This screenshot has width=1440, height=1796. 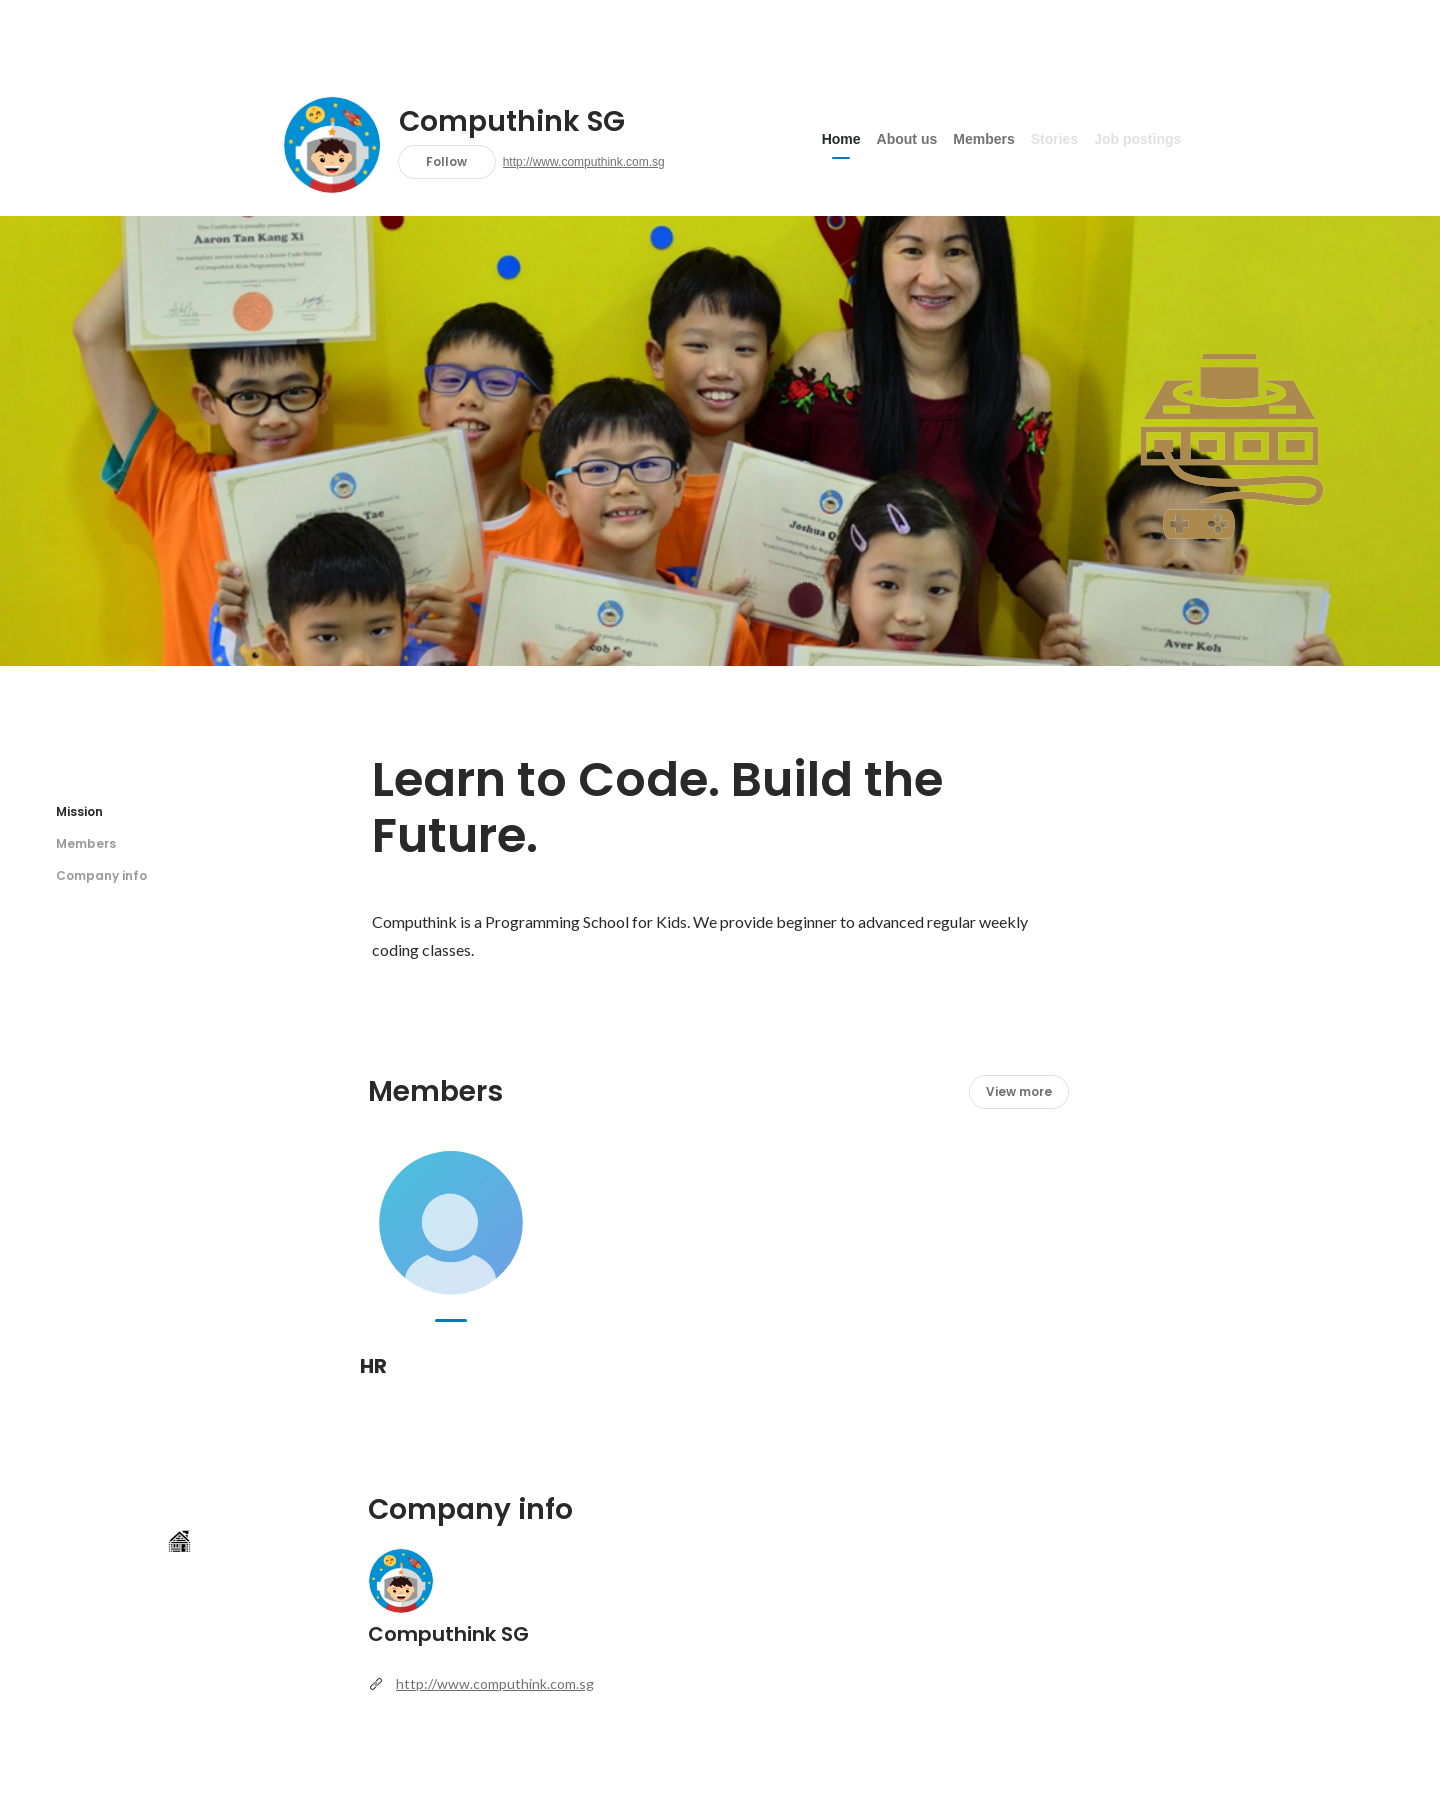 I want to click on access gaming features or game center, so click(x=1229, y=442).